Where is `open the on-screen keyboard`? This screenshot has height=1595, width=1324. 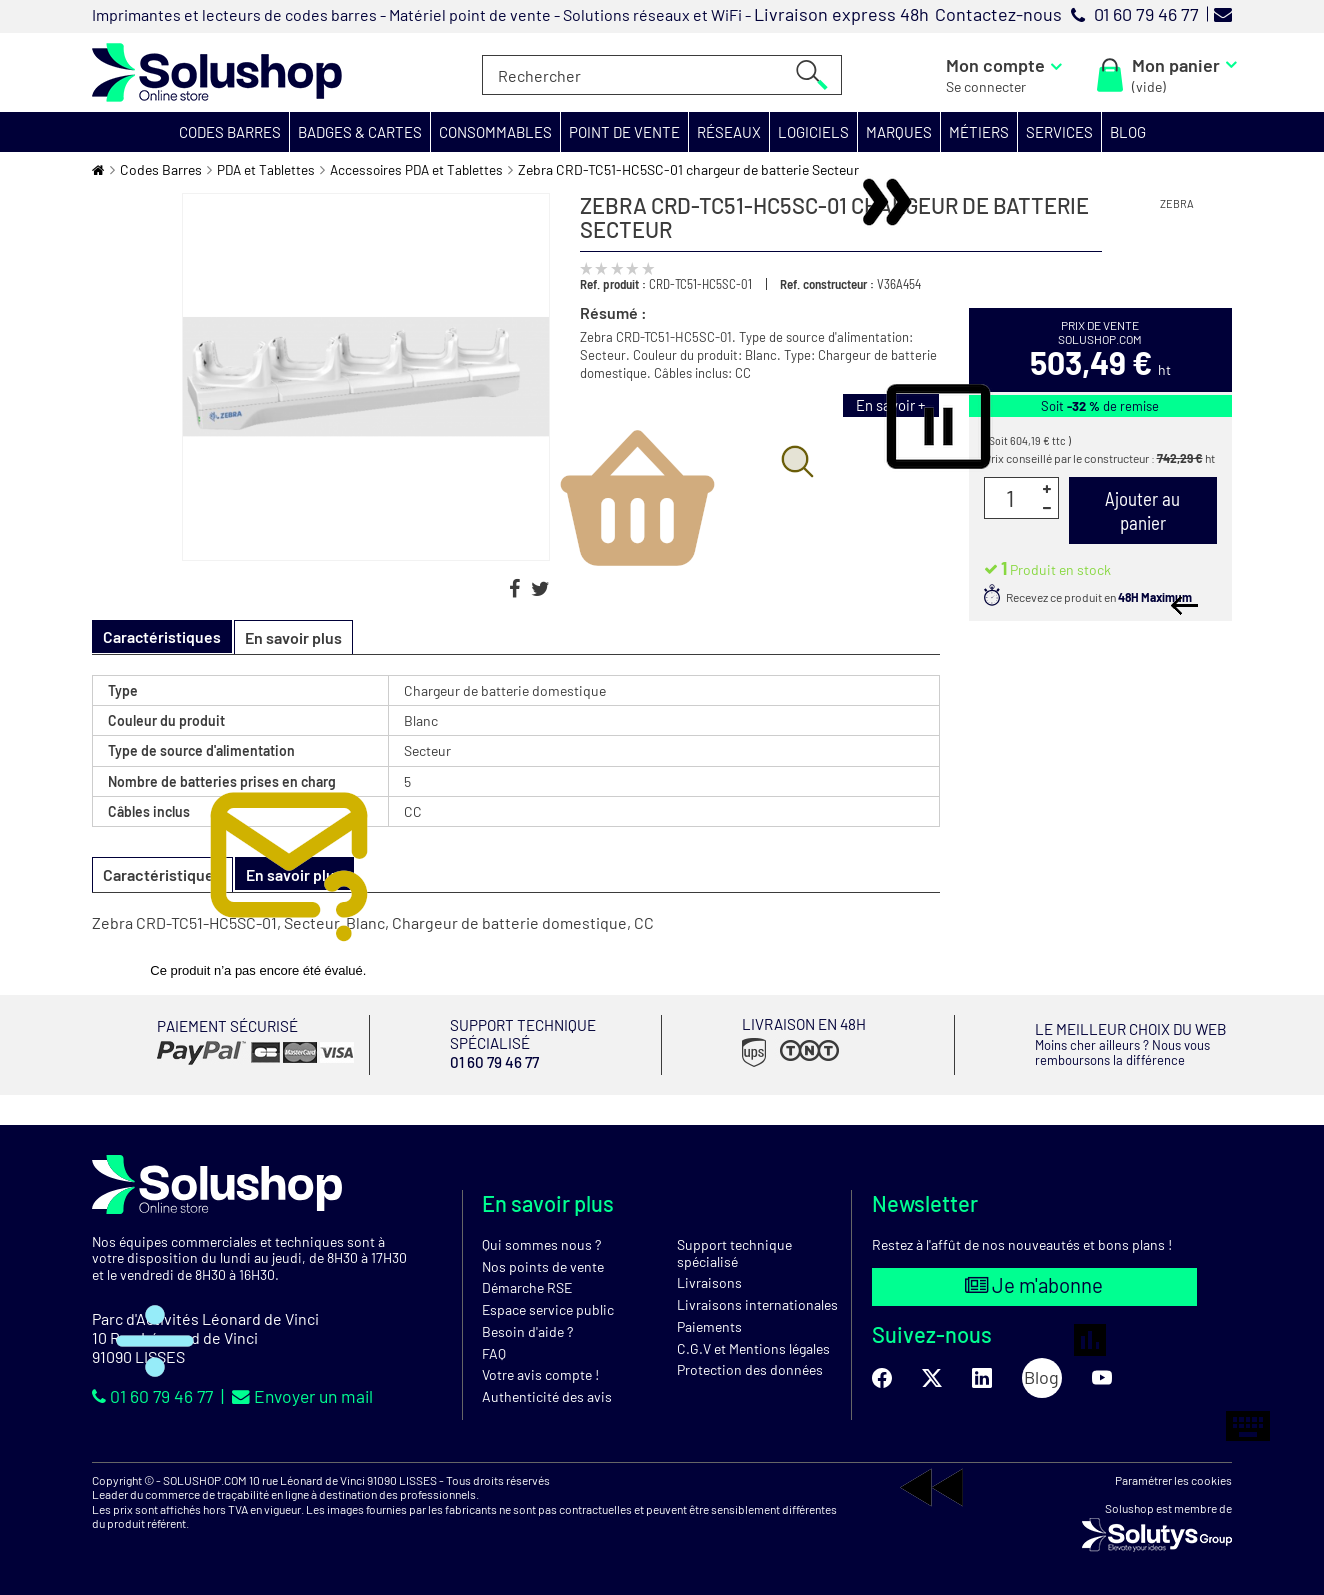 open the on-screen keyboard is located at coordinates (1248, 1426).